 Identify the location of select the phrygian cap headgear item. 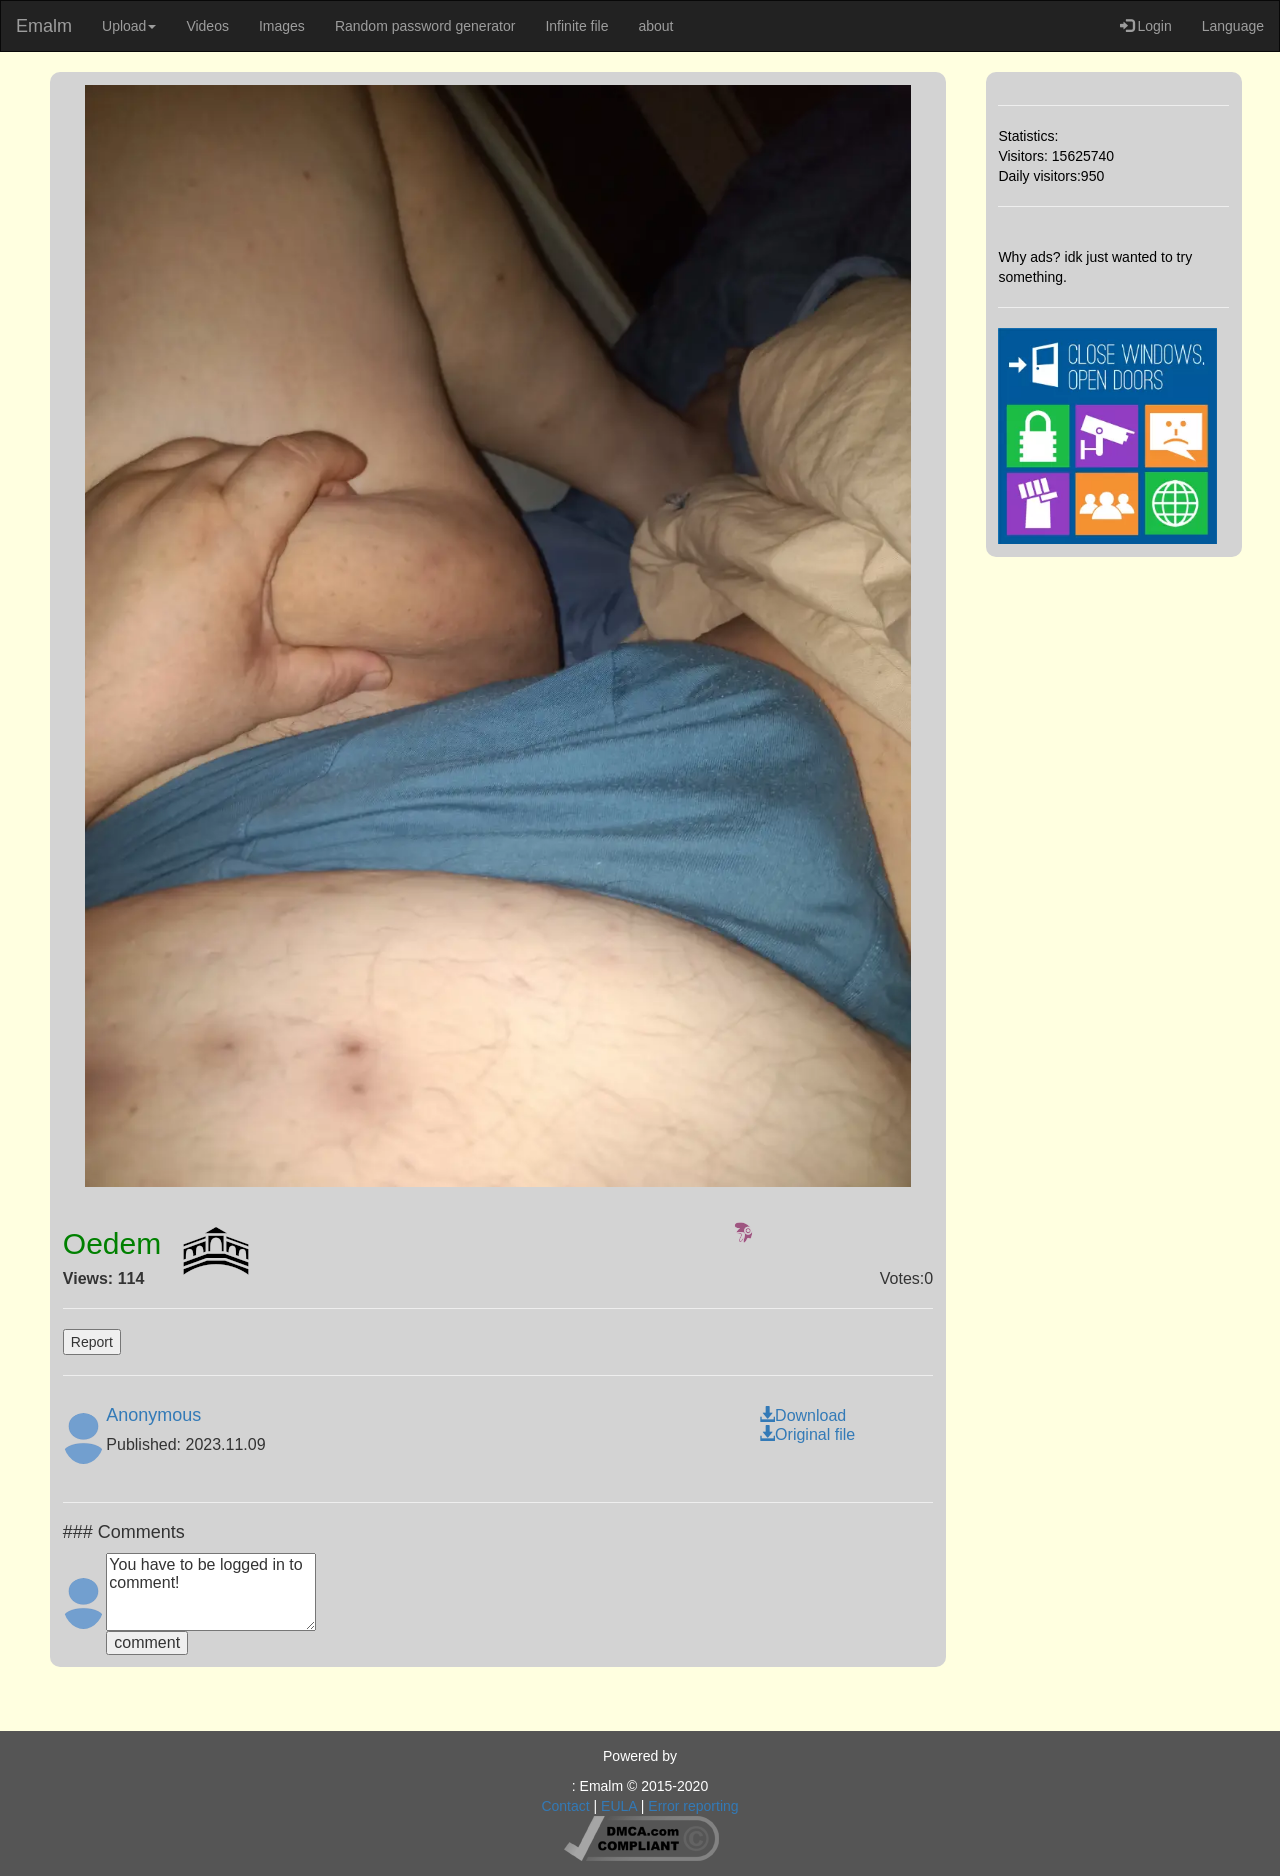
(743, 1232).